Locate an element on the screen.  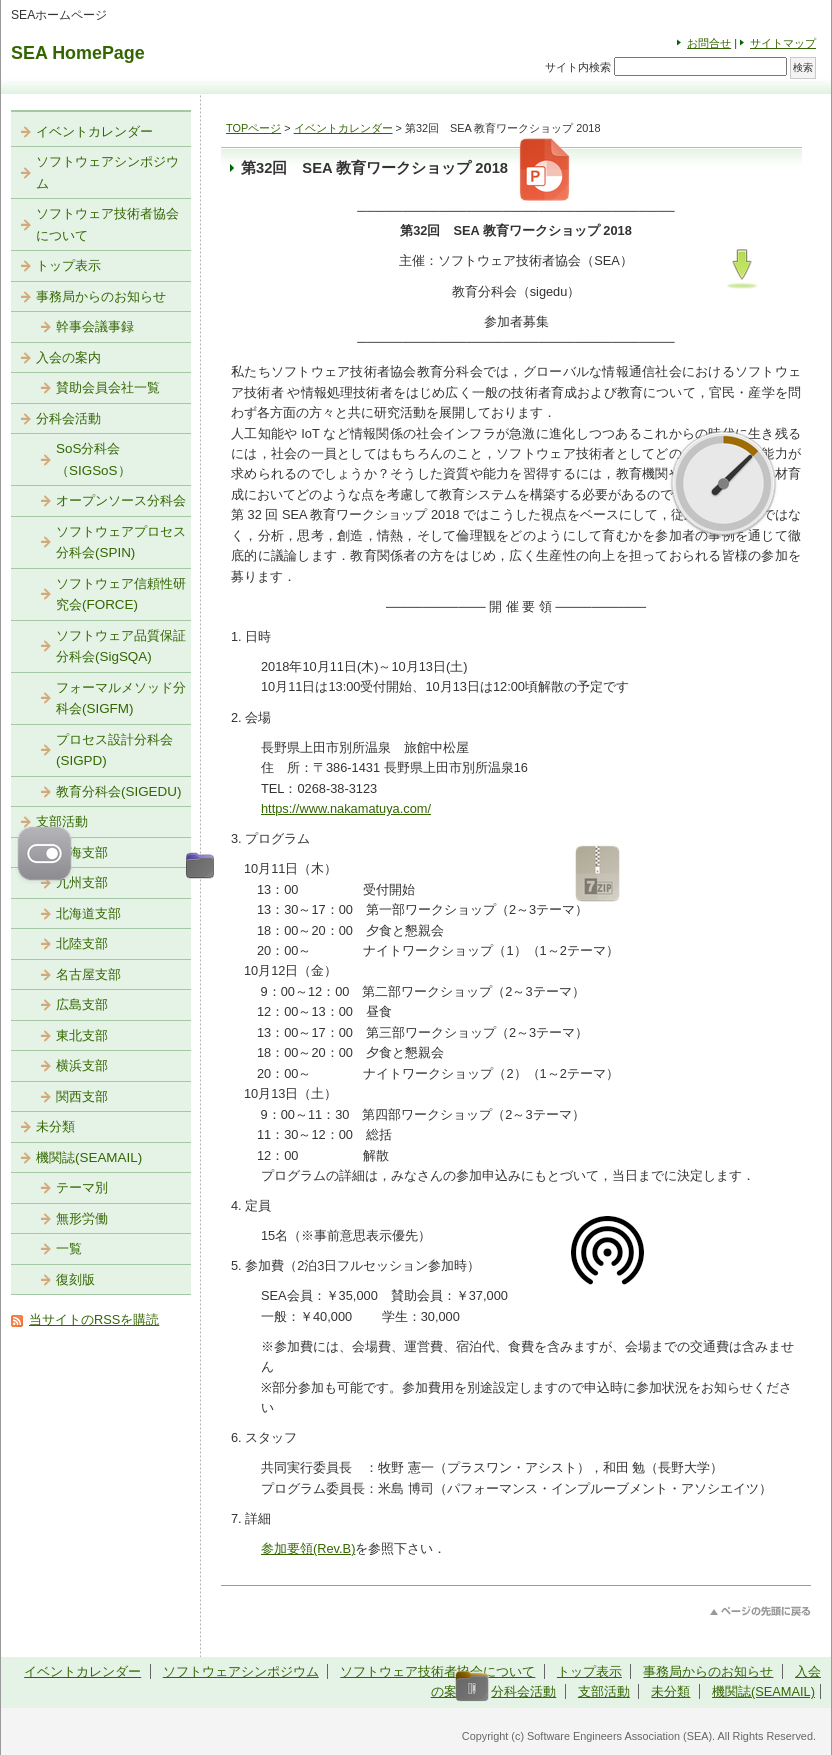
open a folder or directory is located at coordinates (200, 865).